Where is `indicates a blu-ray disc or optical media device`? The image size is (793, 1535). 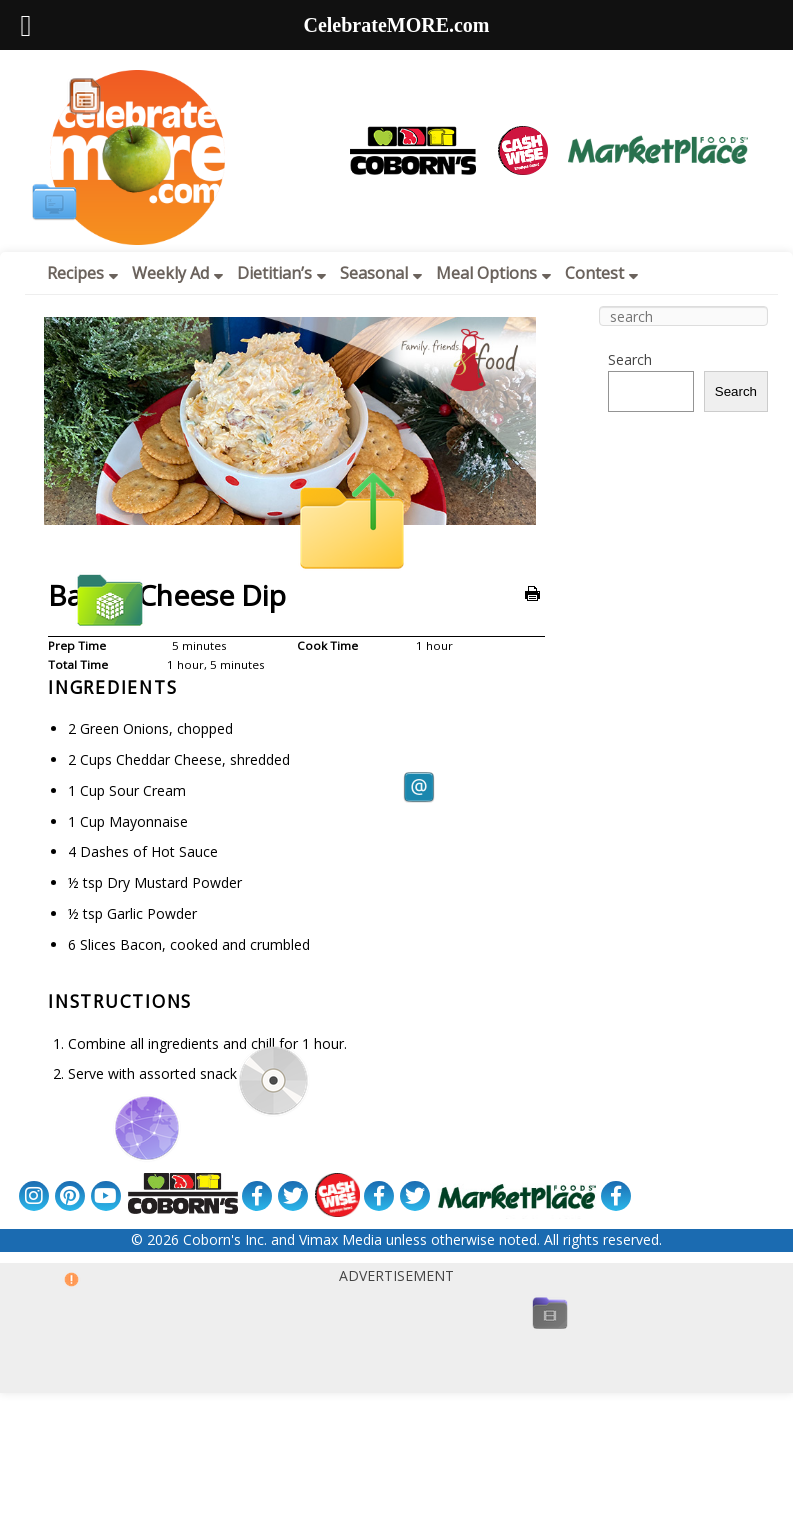 indicates a blu-ray disc or optical media device is located at coordinates (273, 1080).